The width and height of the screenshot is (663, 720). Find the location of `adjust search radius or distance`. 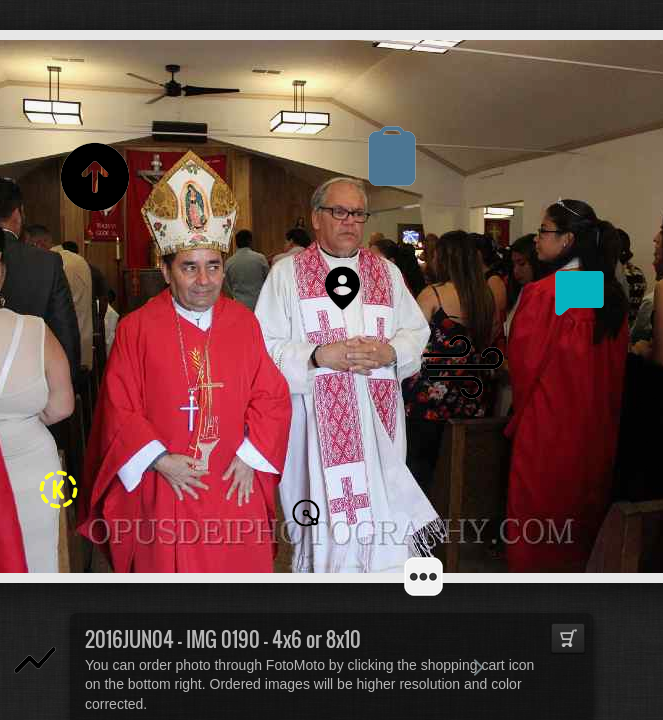

adjust search radius or distance is located at coordinates (306, 513).